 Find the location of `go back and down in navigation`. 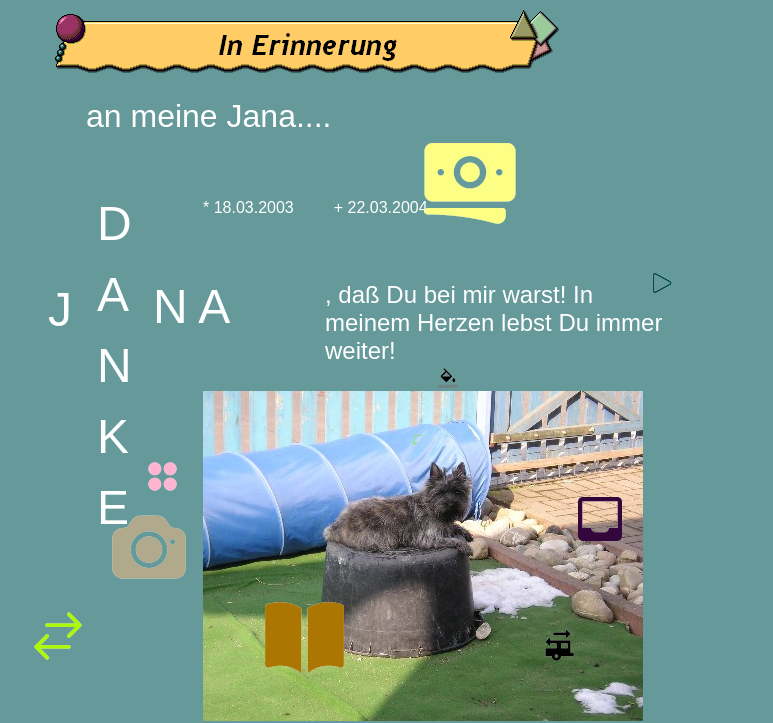

go back and down in navigation is located at coordinates (417, 439).